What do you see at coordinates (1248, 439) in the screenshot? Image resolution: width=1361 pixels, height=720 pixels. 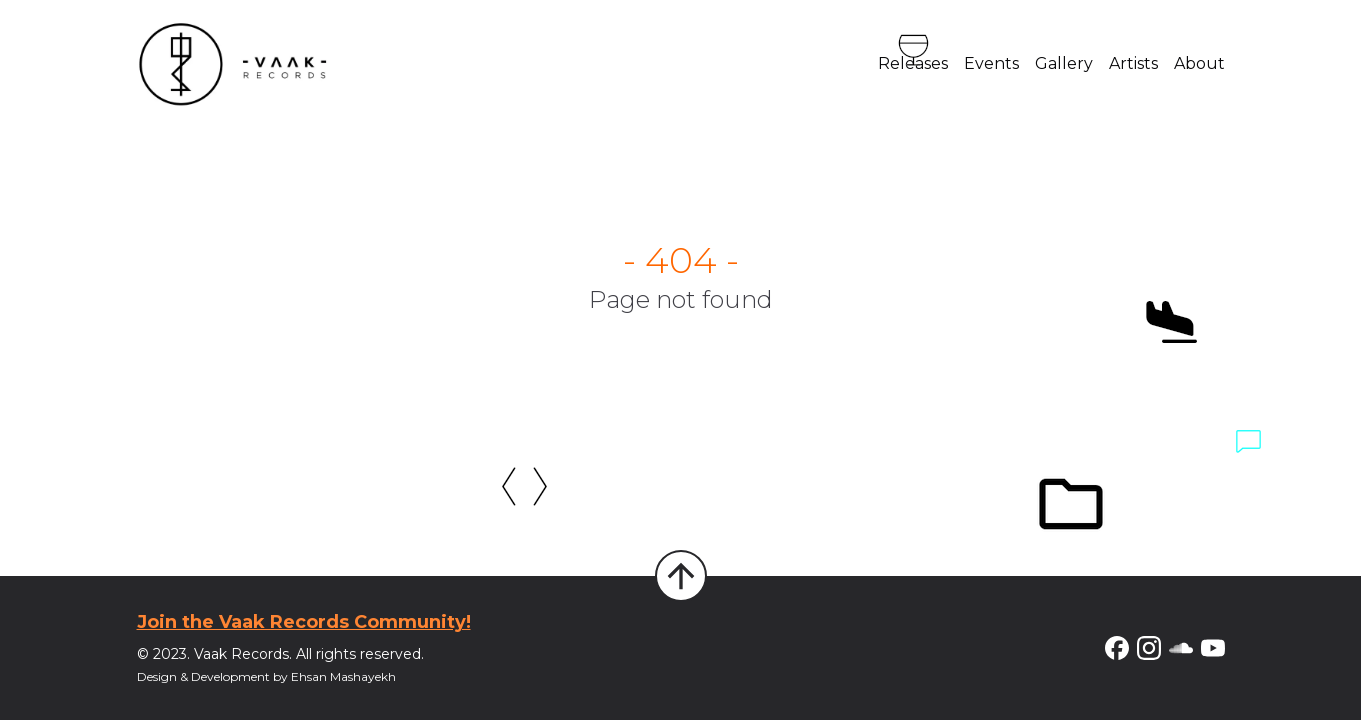 I see `open chat or messaging` at bounding box center [1248, 439].